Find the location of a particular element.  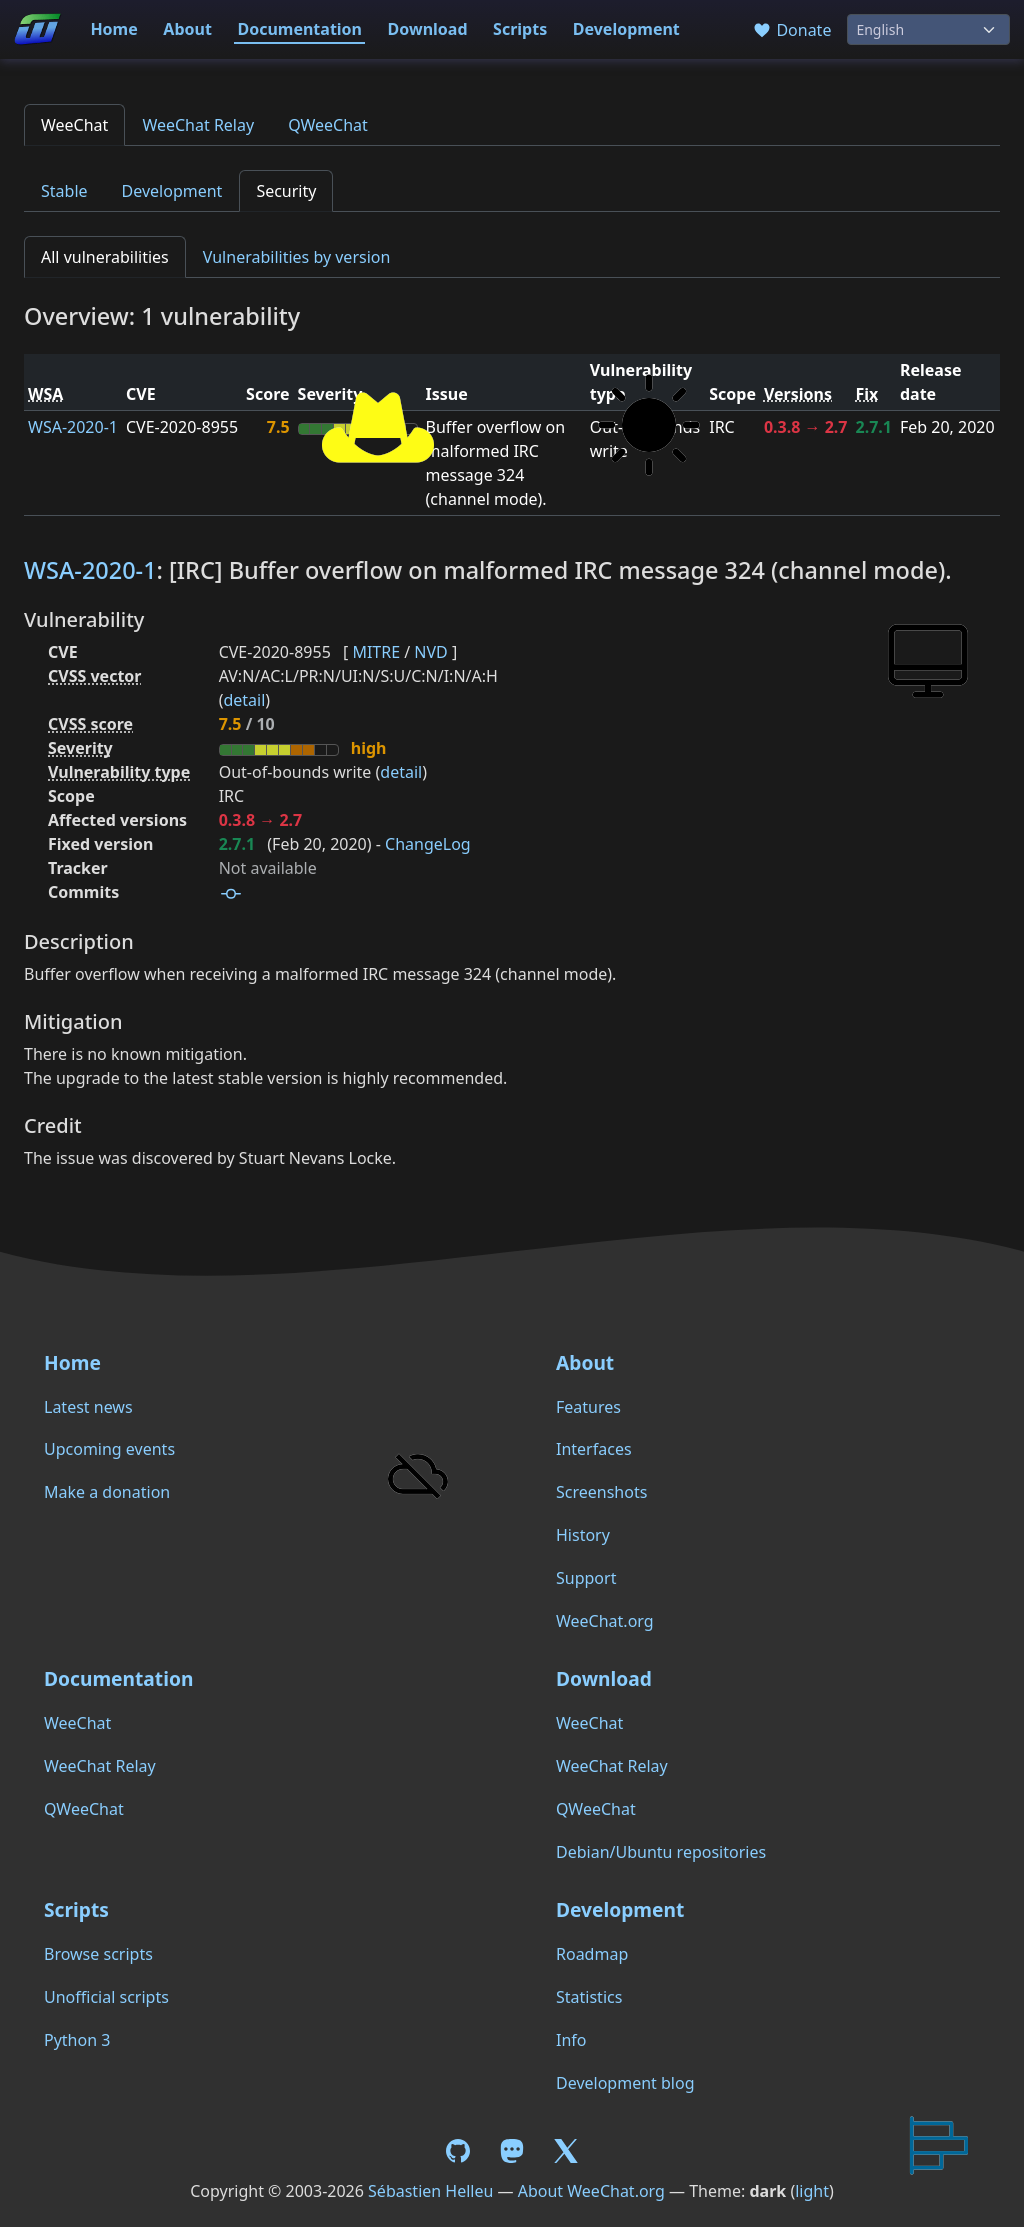

switch to light mode is located at coordinates (649, 425).